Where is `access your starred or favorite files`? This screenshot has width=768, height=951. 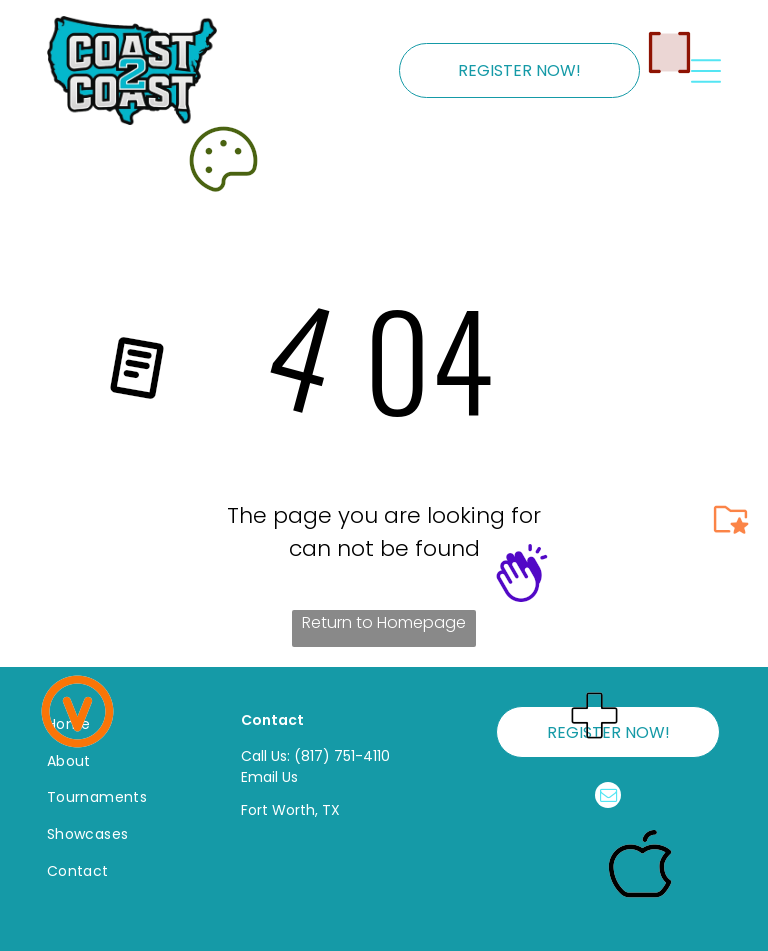
access your starred or favorite files is located at coordinates (730, 518).